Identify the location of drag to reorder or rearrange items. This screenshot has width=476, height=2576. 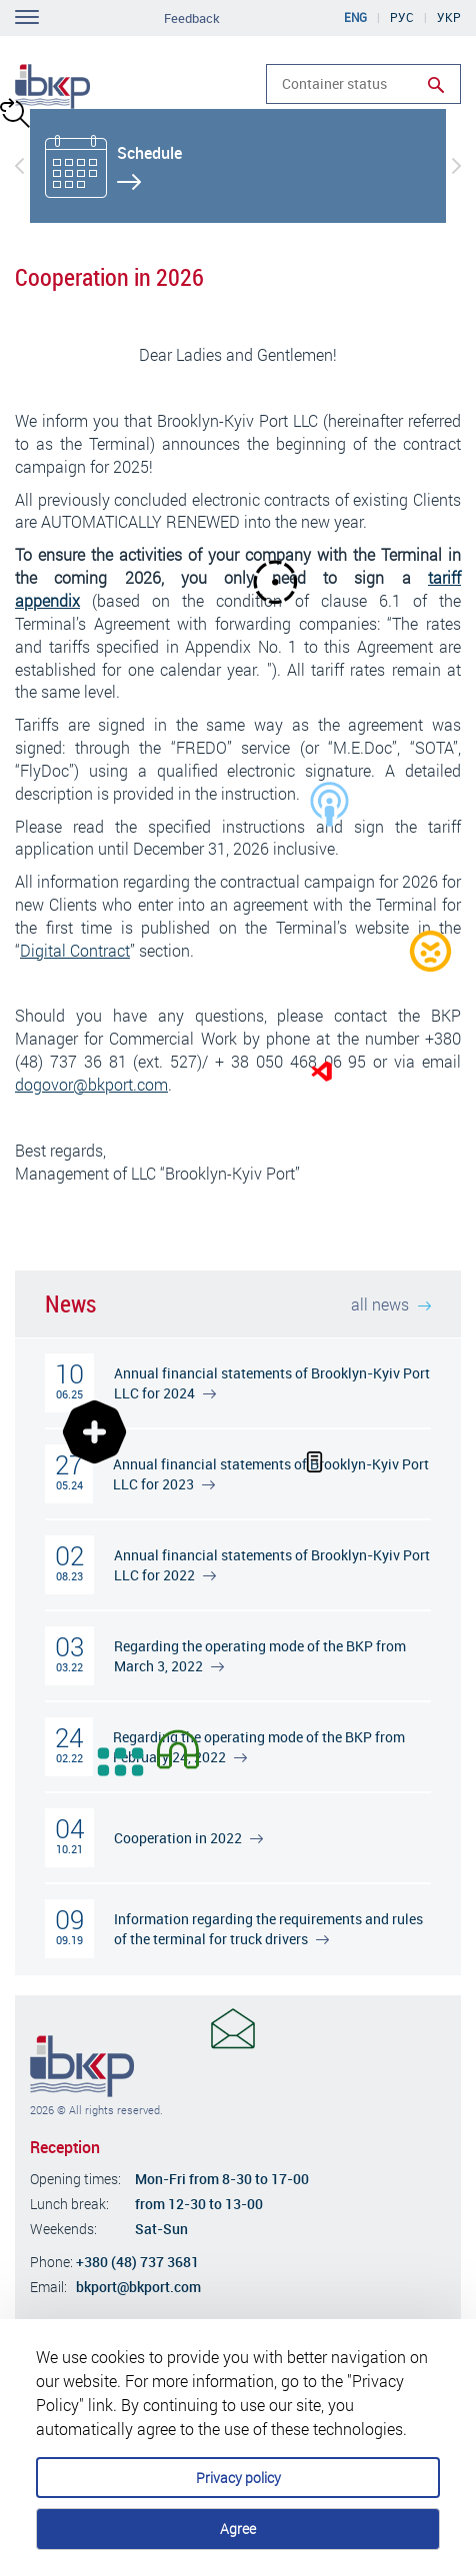
(120, 1761).